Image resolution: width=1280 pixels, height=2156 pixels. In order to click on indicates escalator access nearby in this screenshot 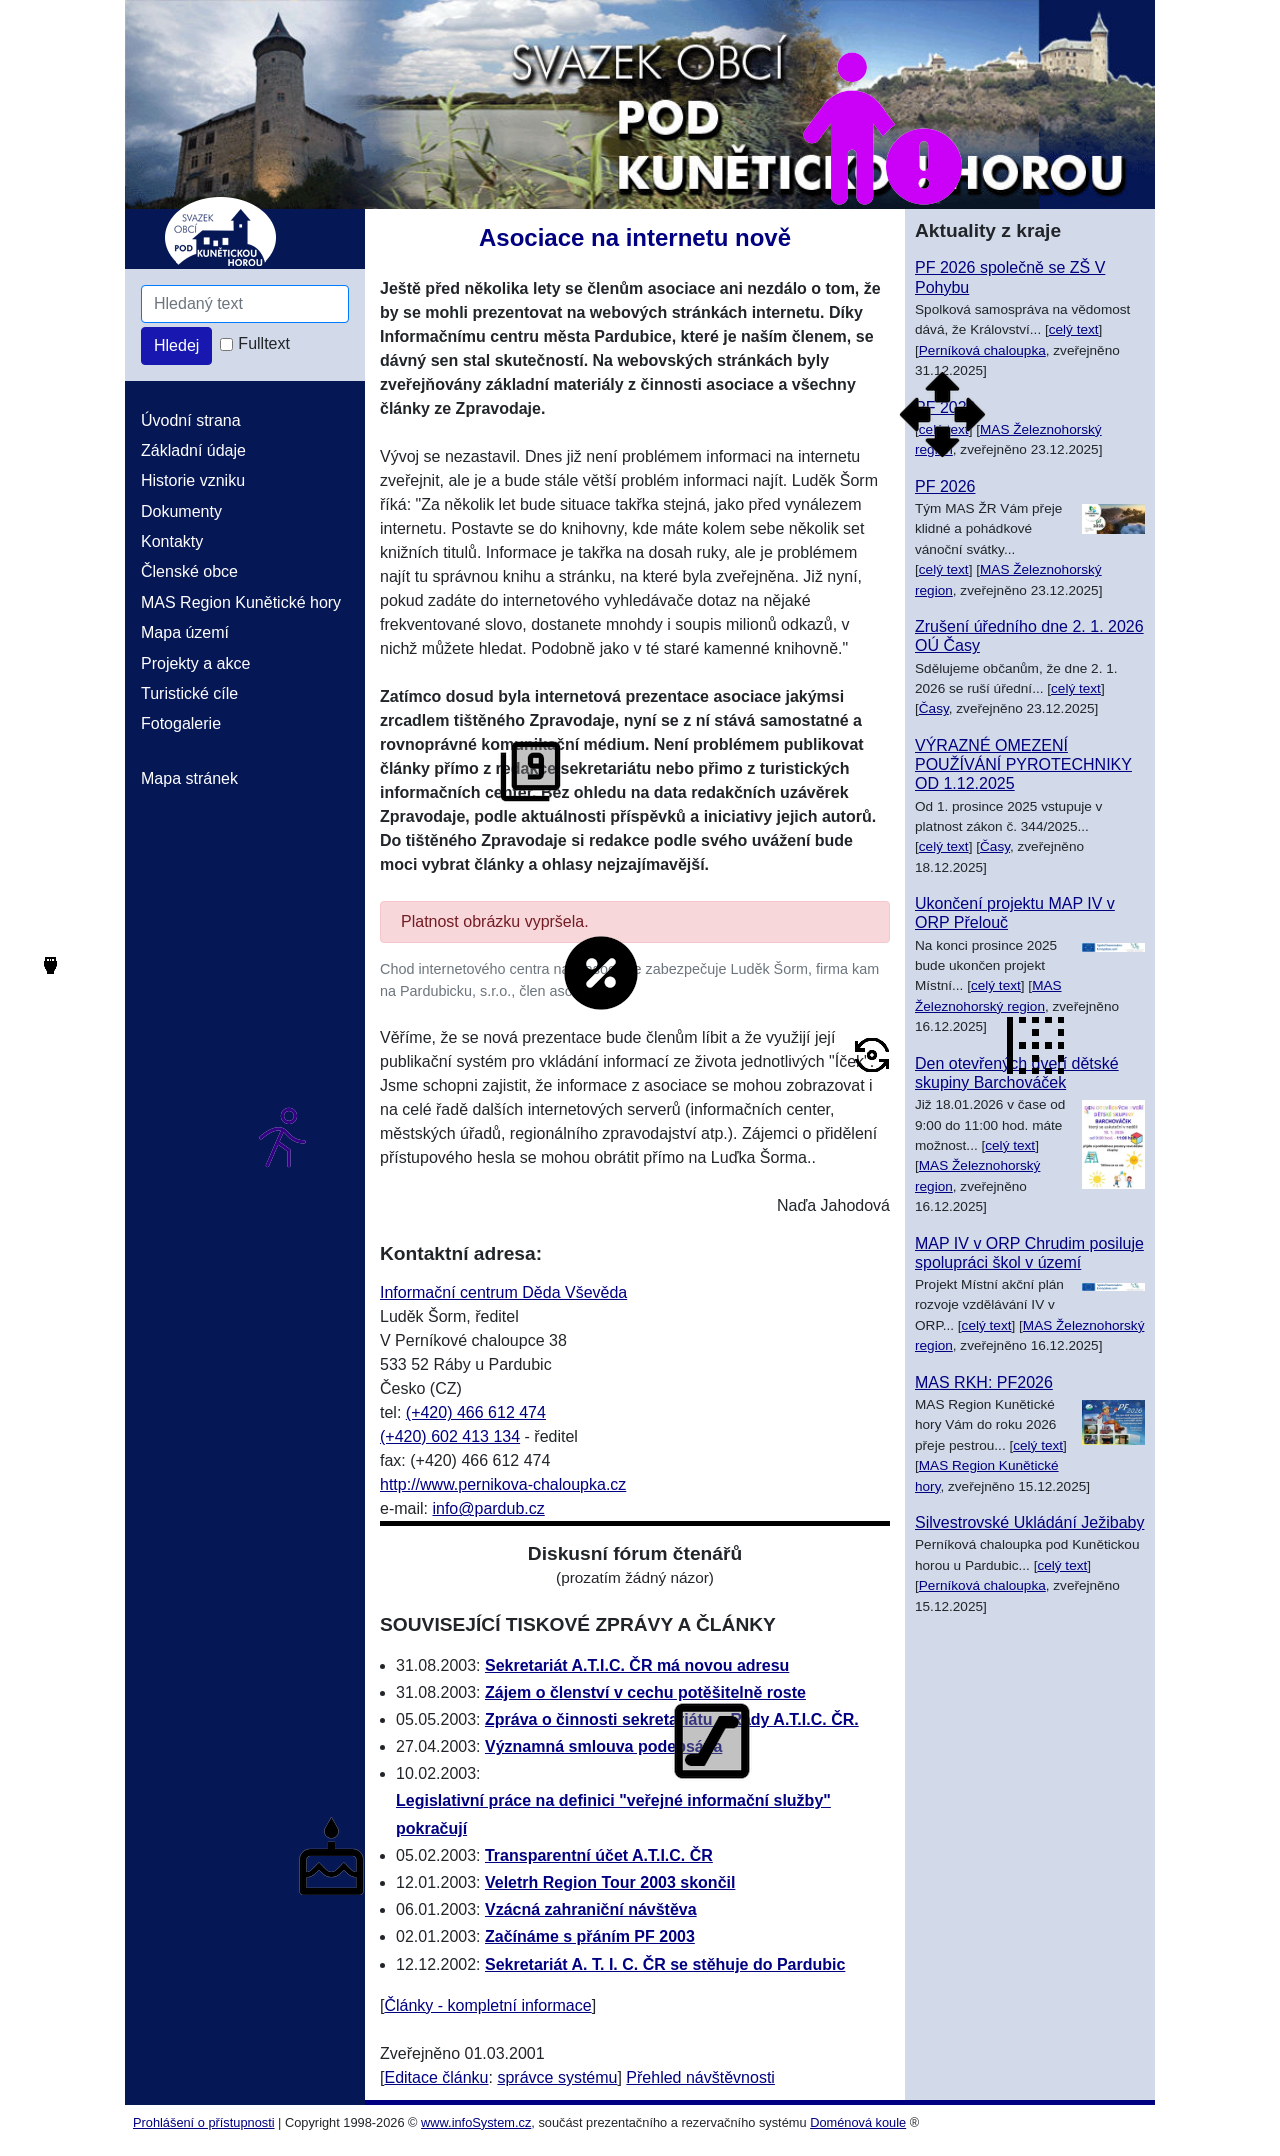, I will do `click(712, 1741)`.